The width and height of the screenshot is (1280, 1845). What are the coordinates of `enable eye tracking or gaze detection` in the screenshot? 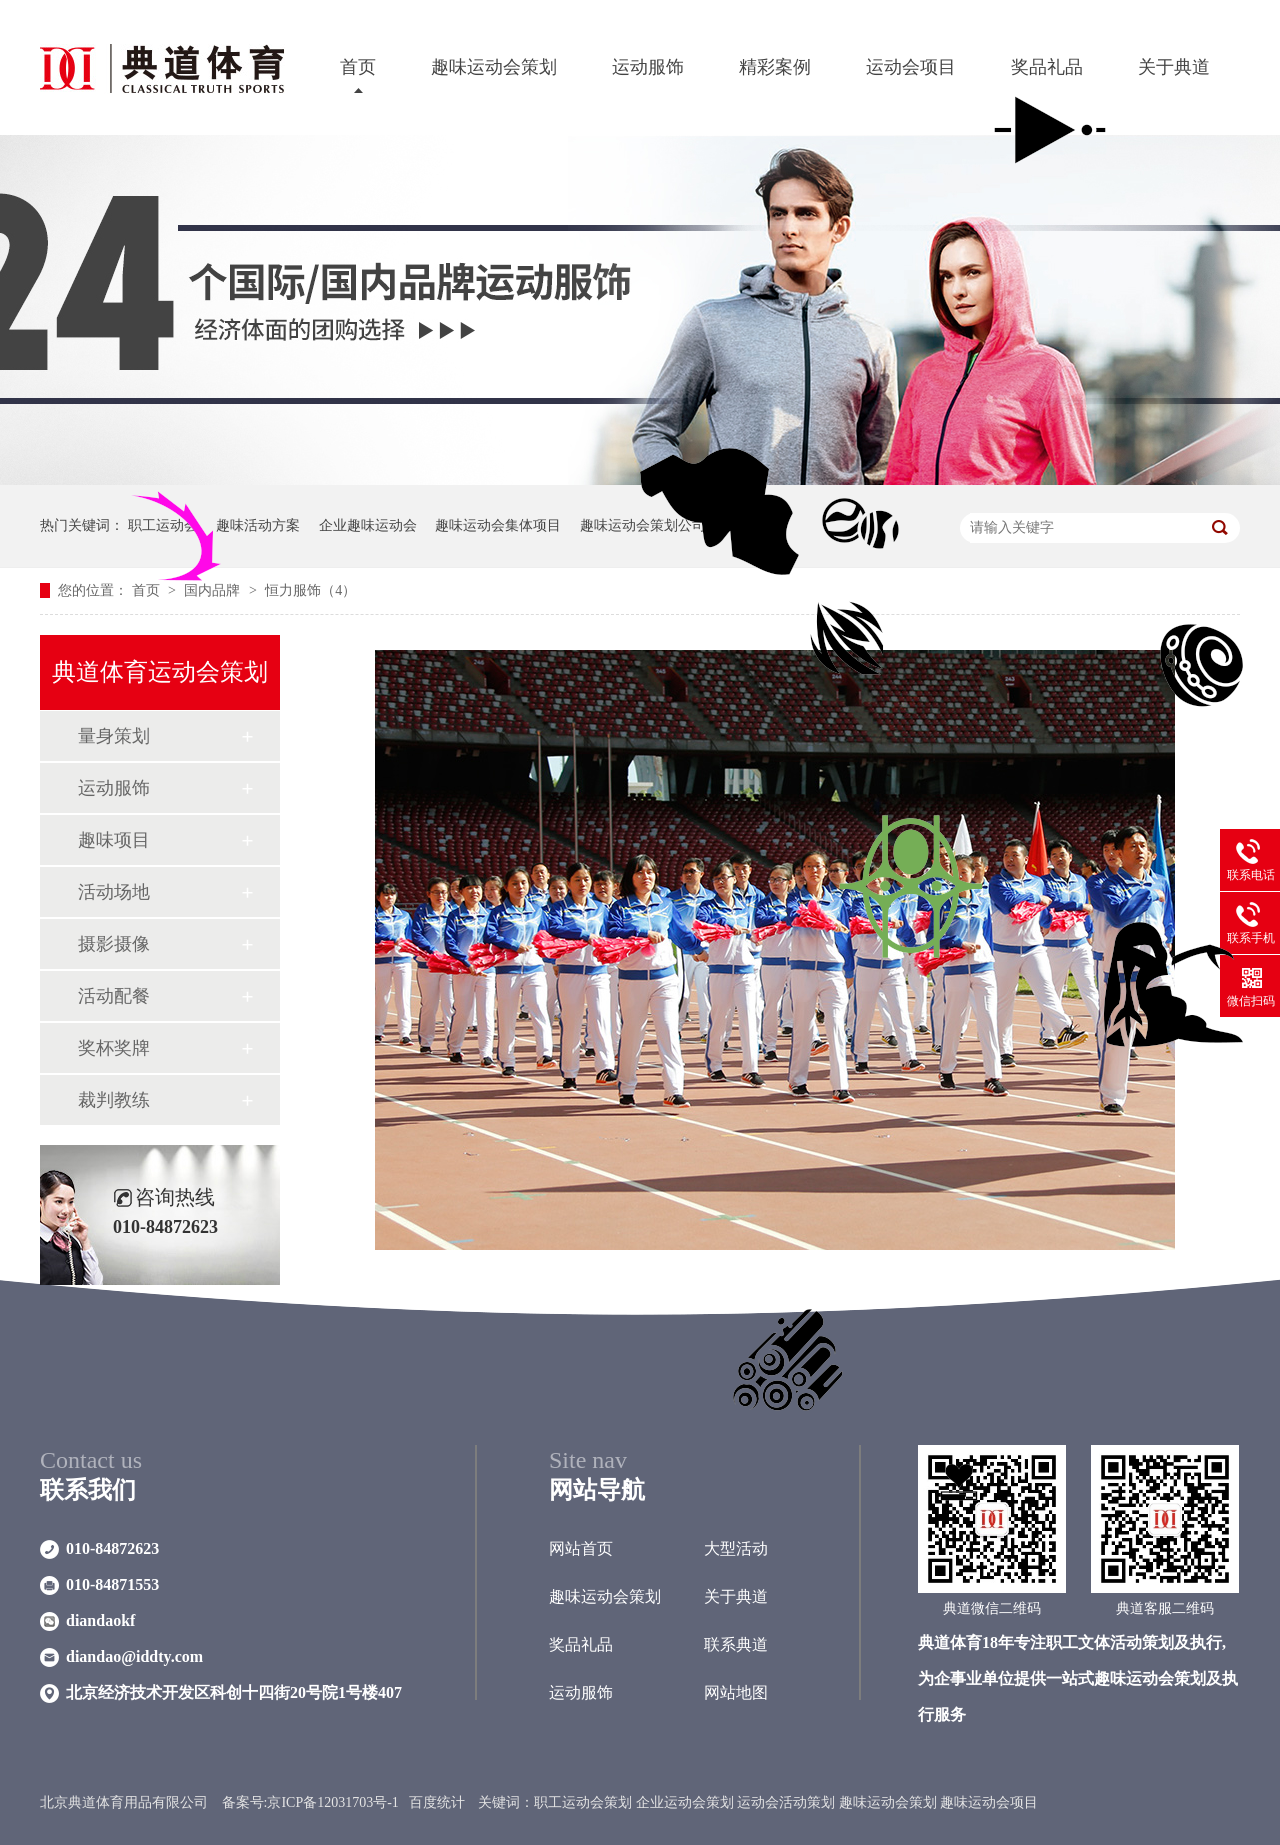 It's located at (911, 887).